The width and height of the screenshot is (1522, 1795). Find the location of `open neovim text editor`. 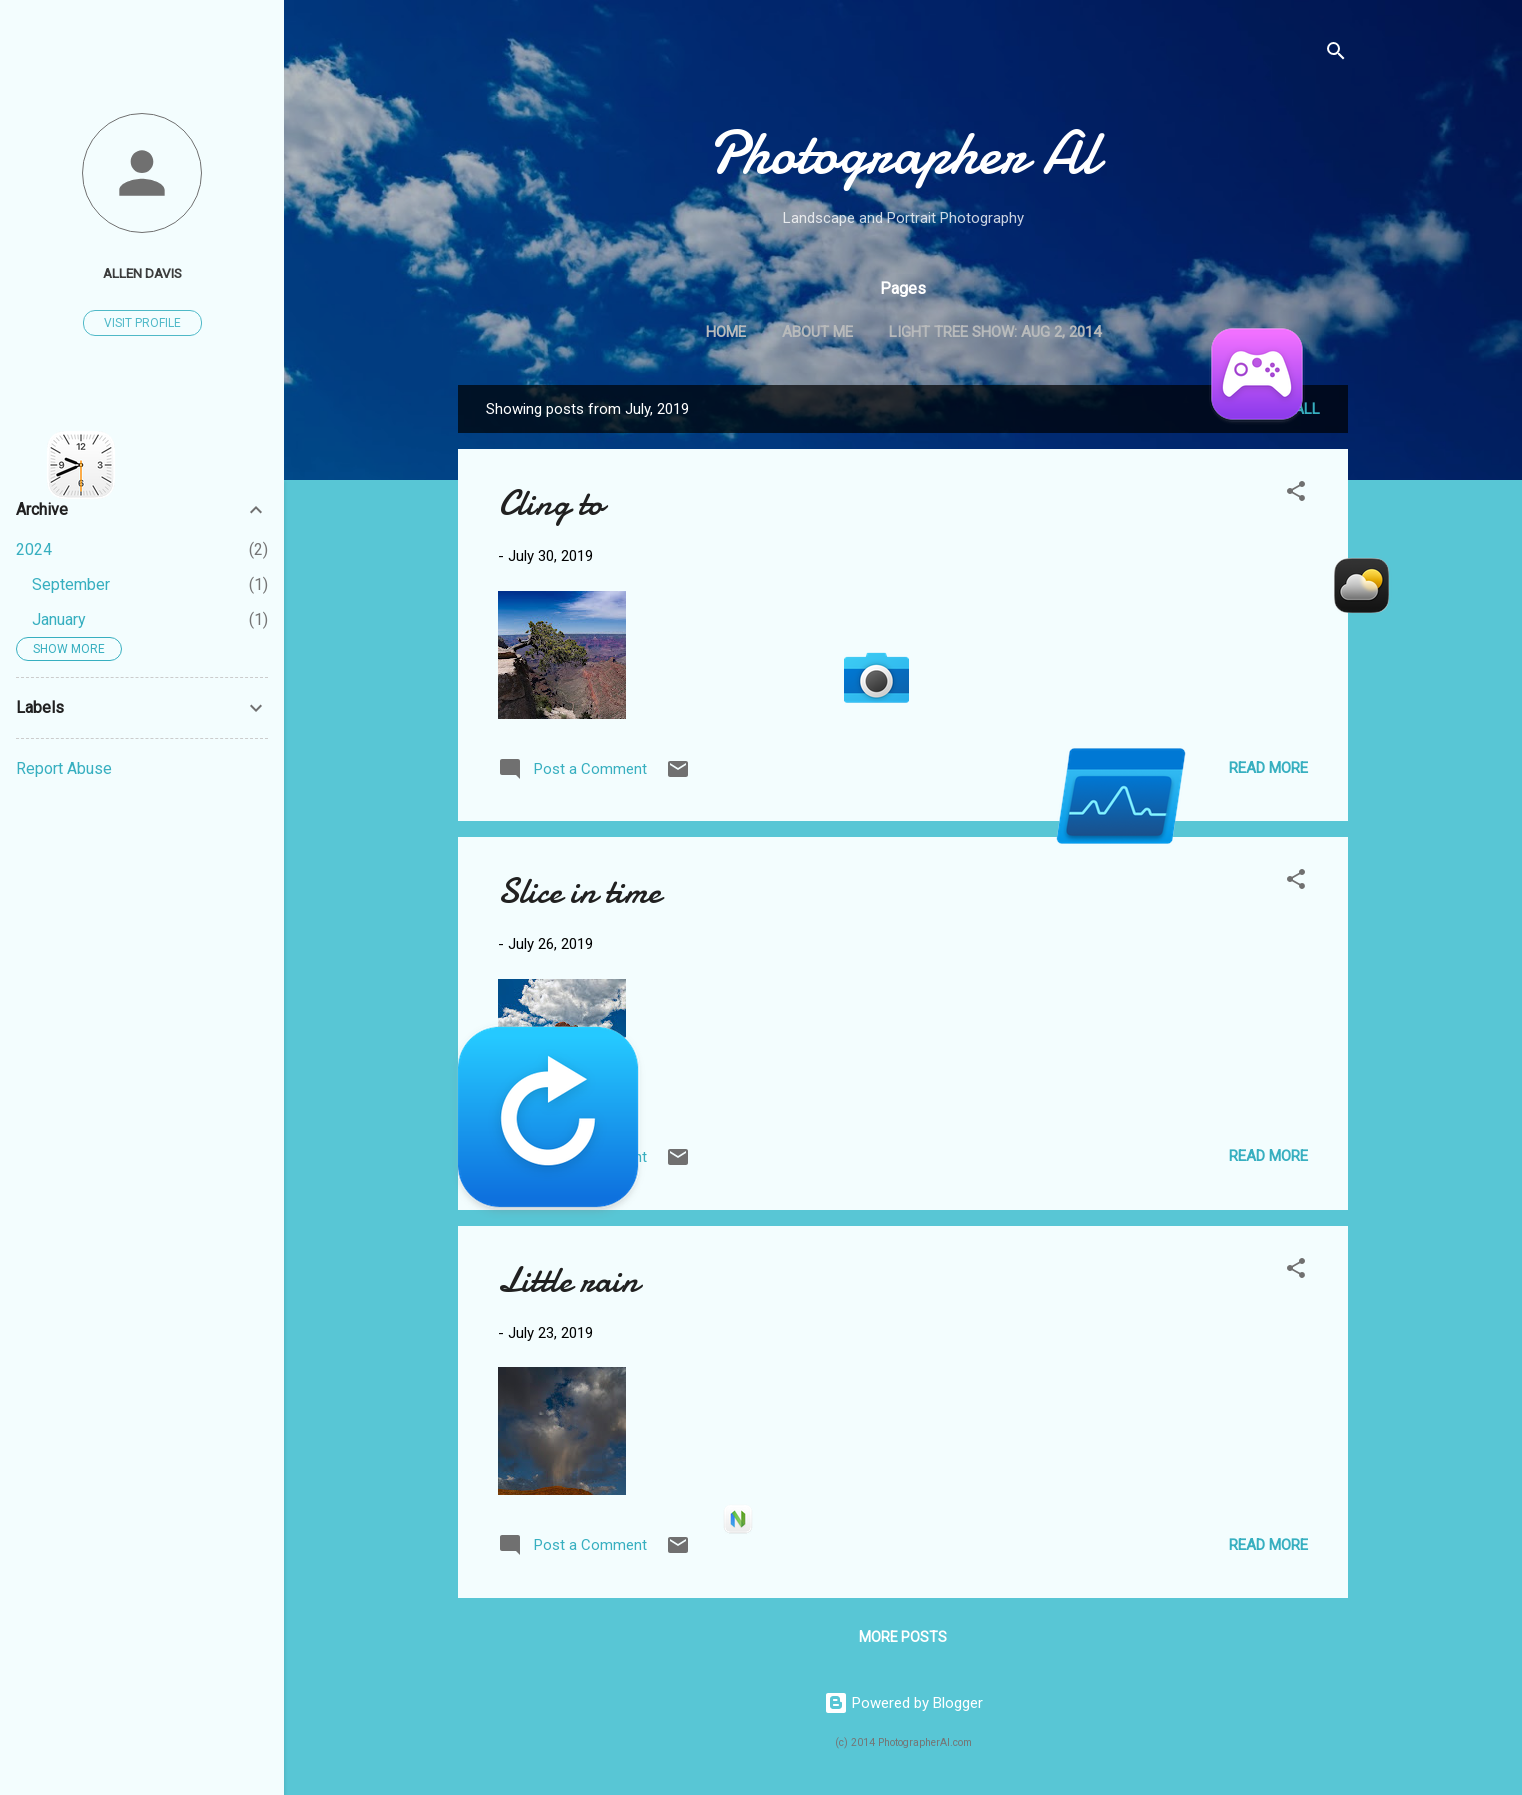

open neovim text editor is located at coordinates (738, 1519).